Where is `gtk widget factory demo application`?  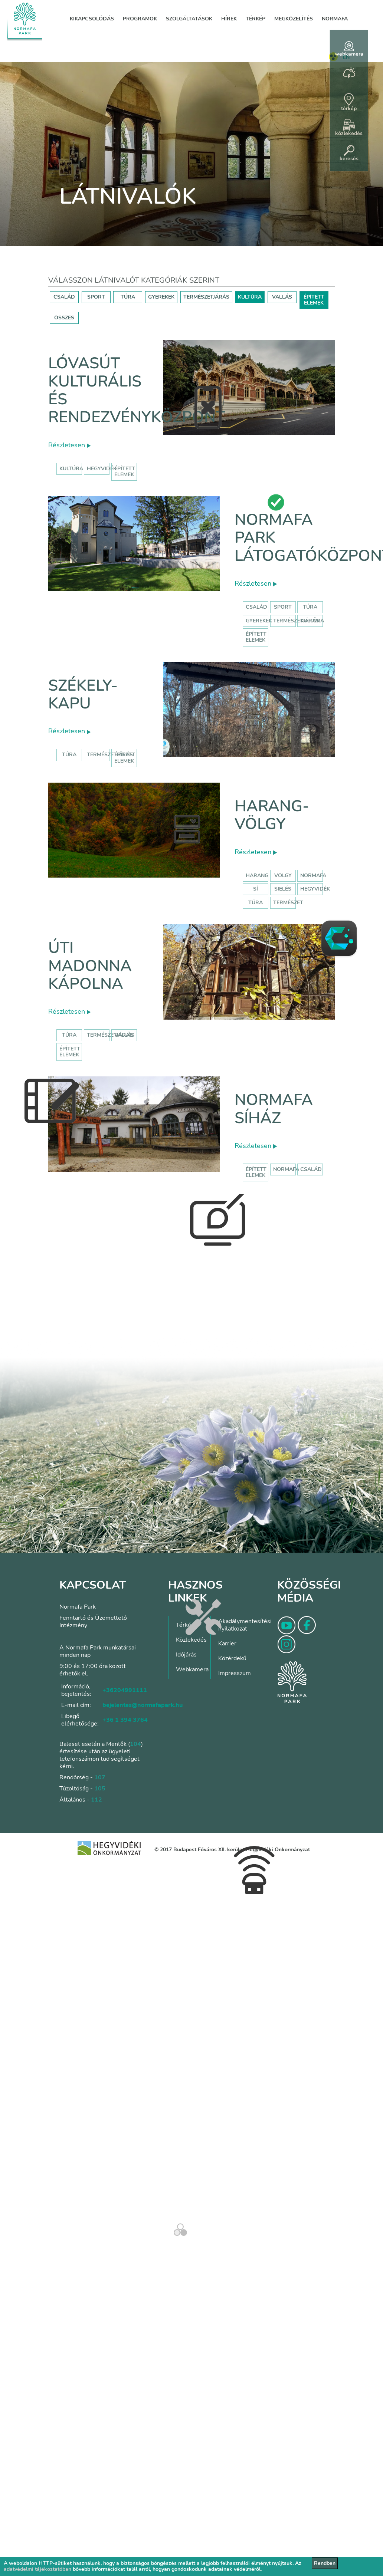
gtk widget factory demo application is located at coordinates (187, 828).